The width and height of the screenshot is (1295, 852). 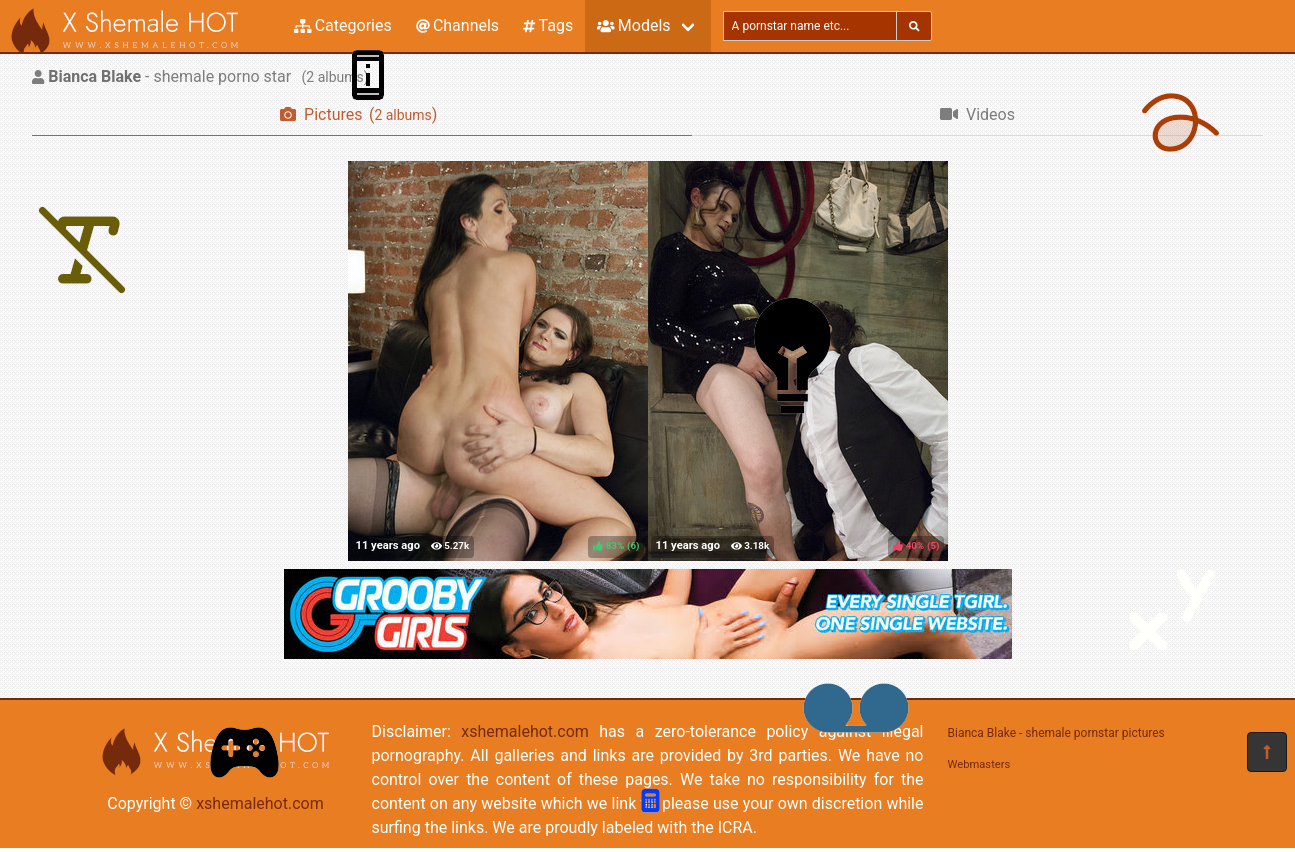 I want to click on access tips or suggestions, so click(x=792, y=355).